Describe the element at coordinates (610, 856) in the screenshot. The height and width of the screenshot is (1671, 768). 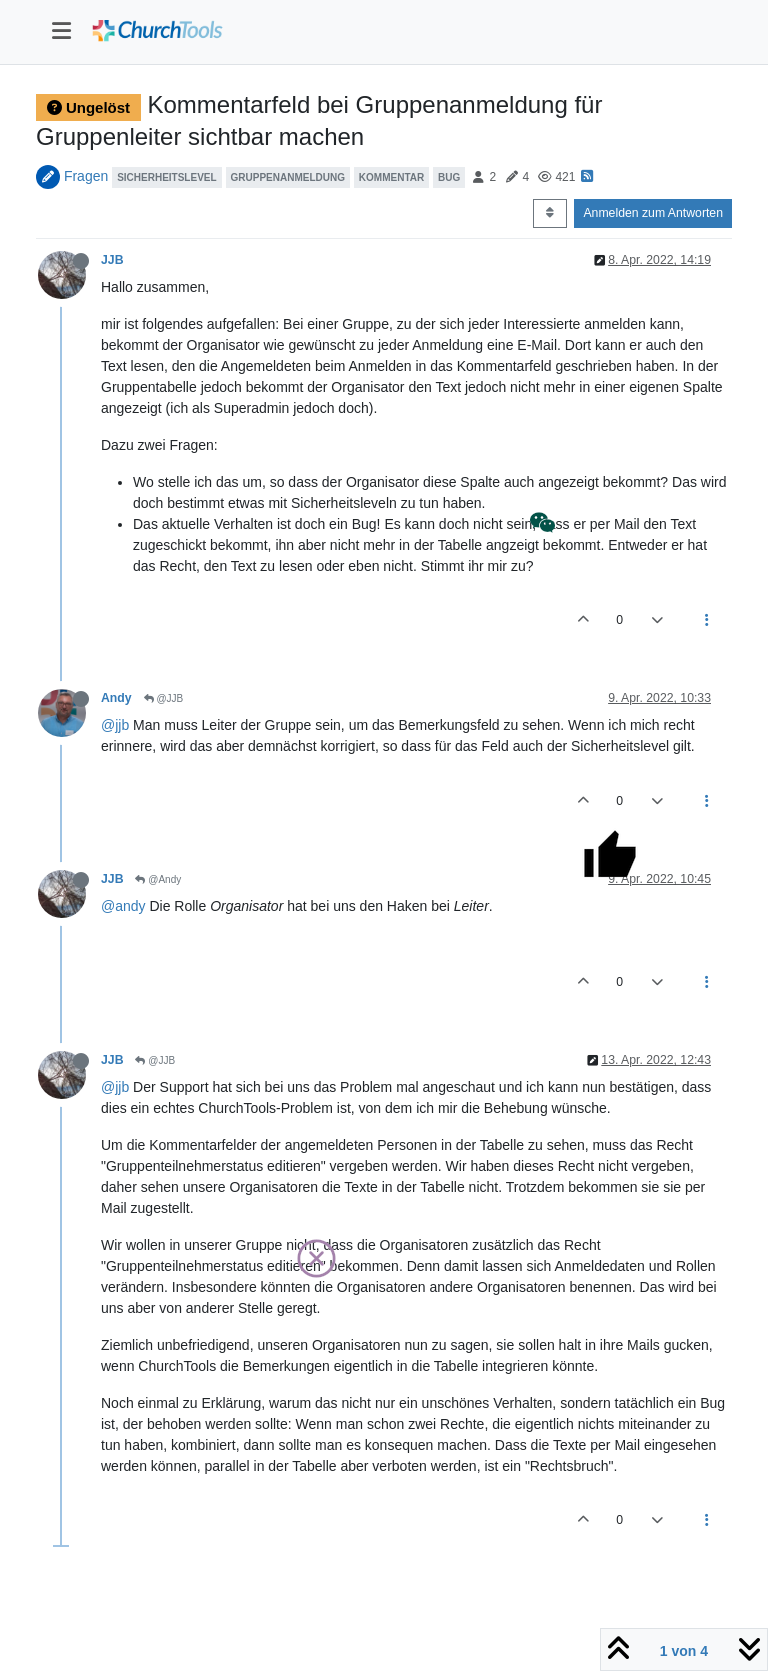
I see `like or upvote this content` at that location.